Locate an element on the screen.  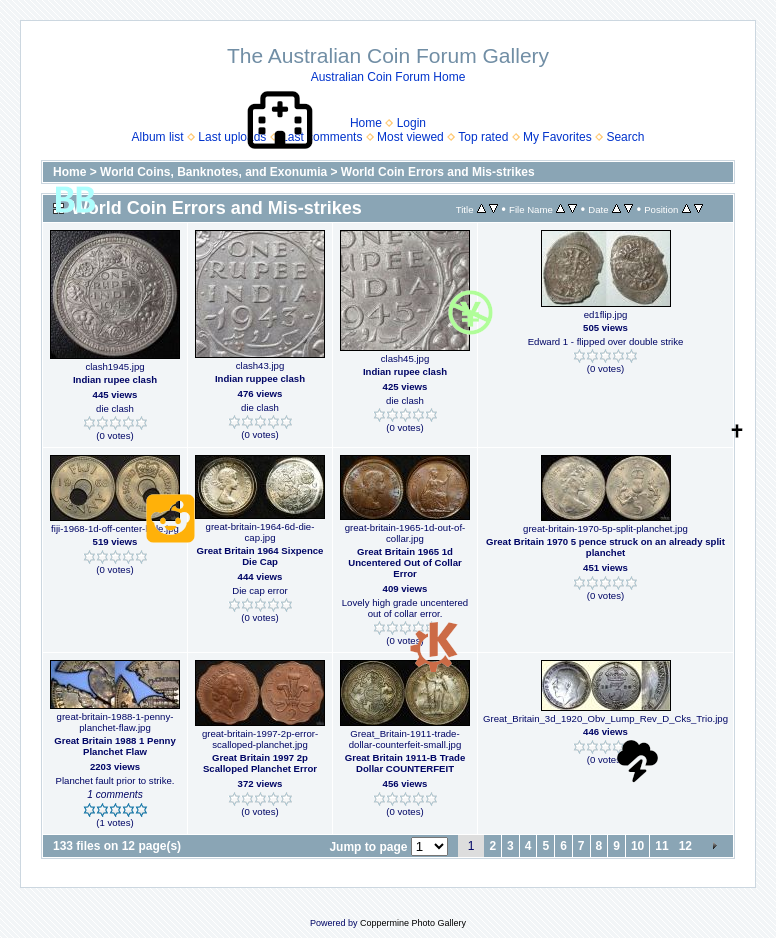
christian cross symbol or religious content indicator is located at coordinates (737, 431).